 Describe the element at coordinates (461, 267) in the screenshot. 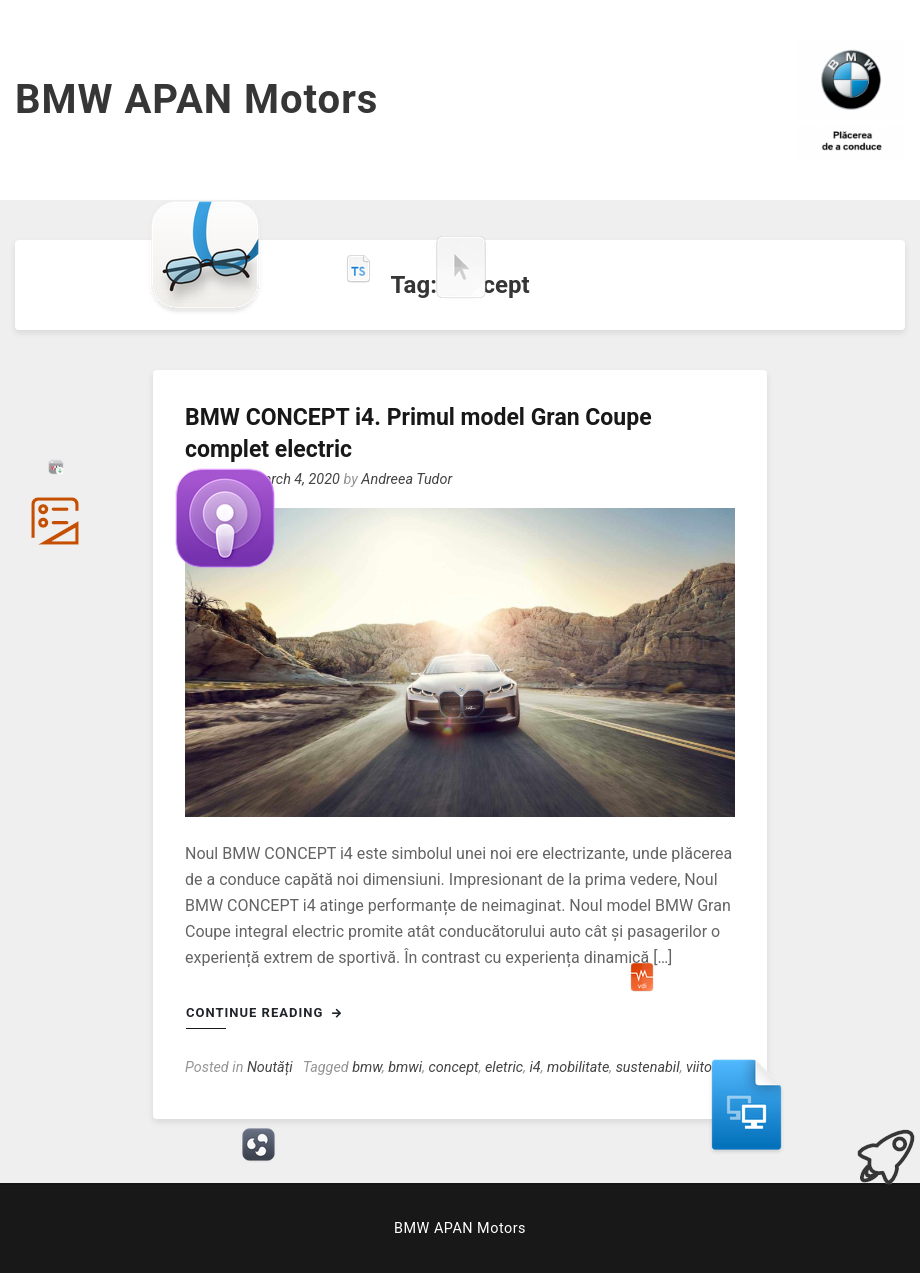

I see `cursor image file type` at that location.